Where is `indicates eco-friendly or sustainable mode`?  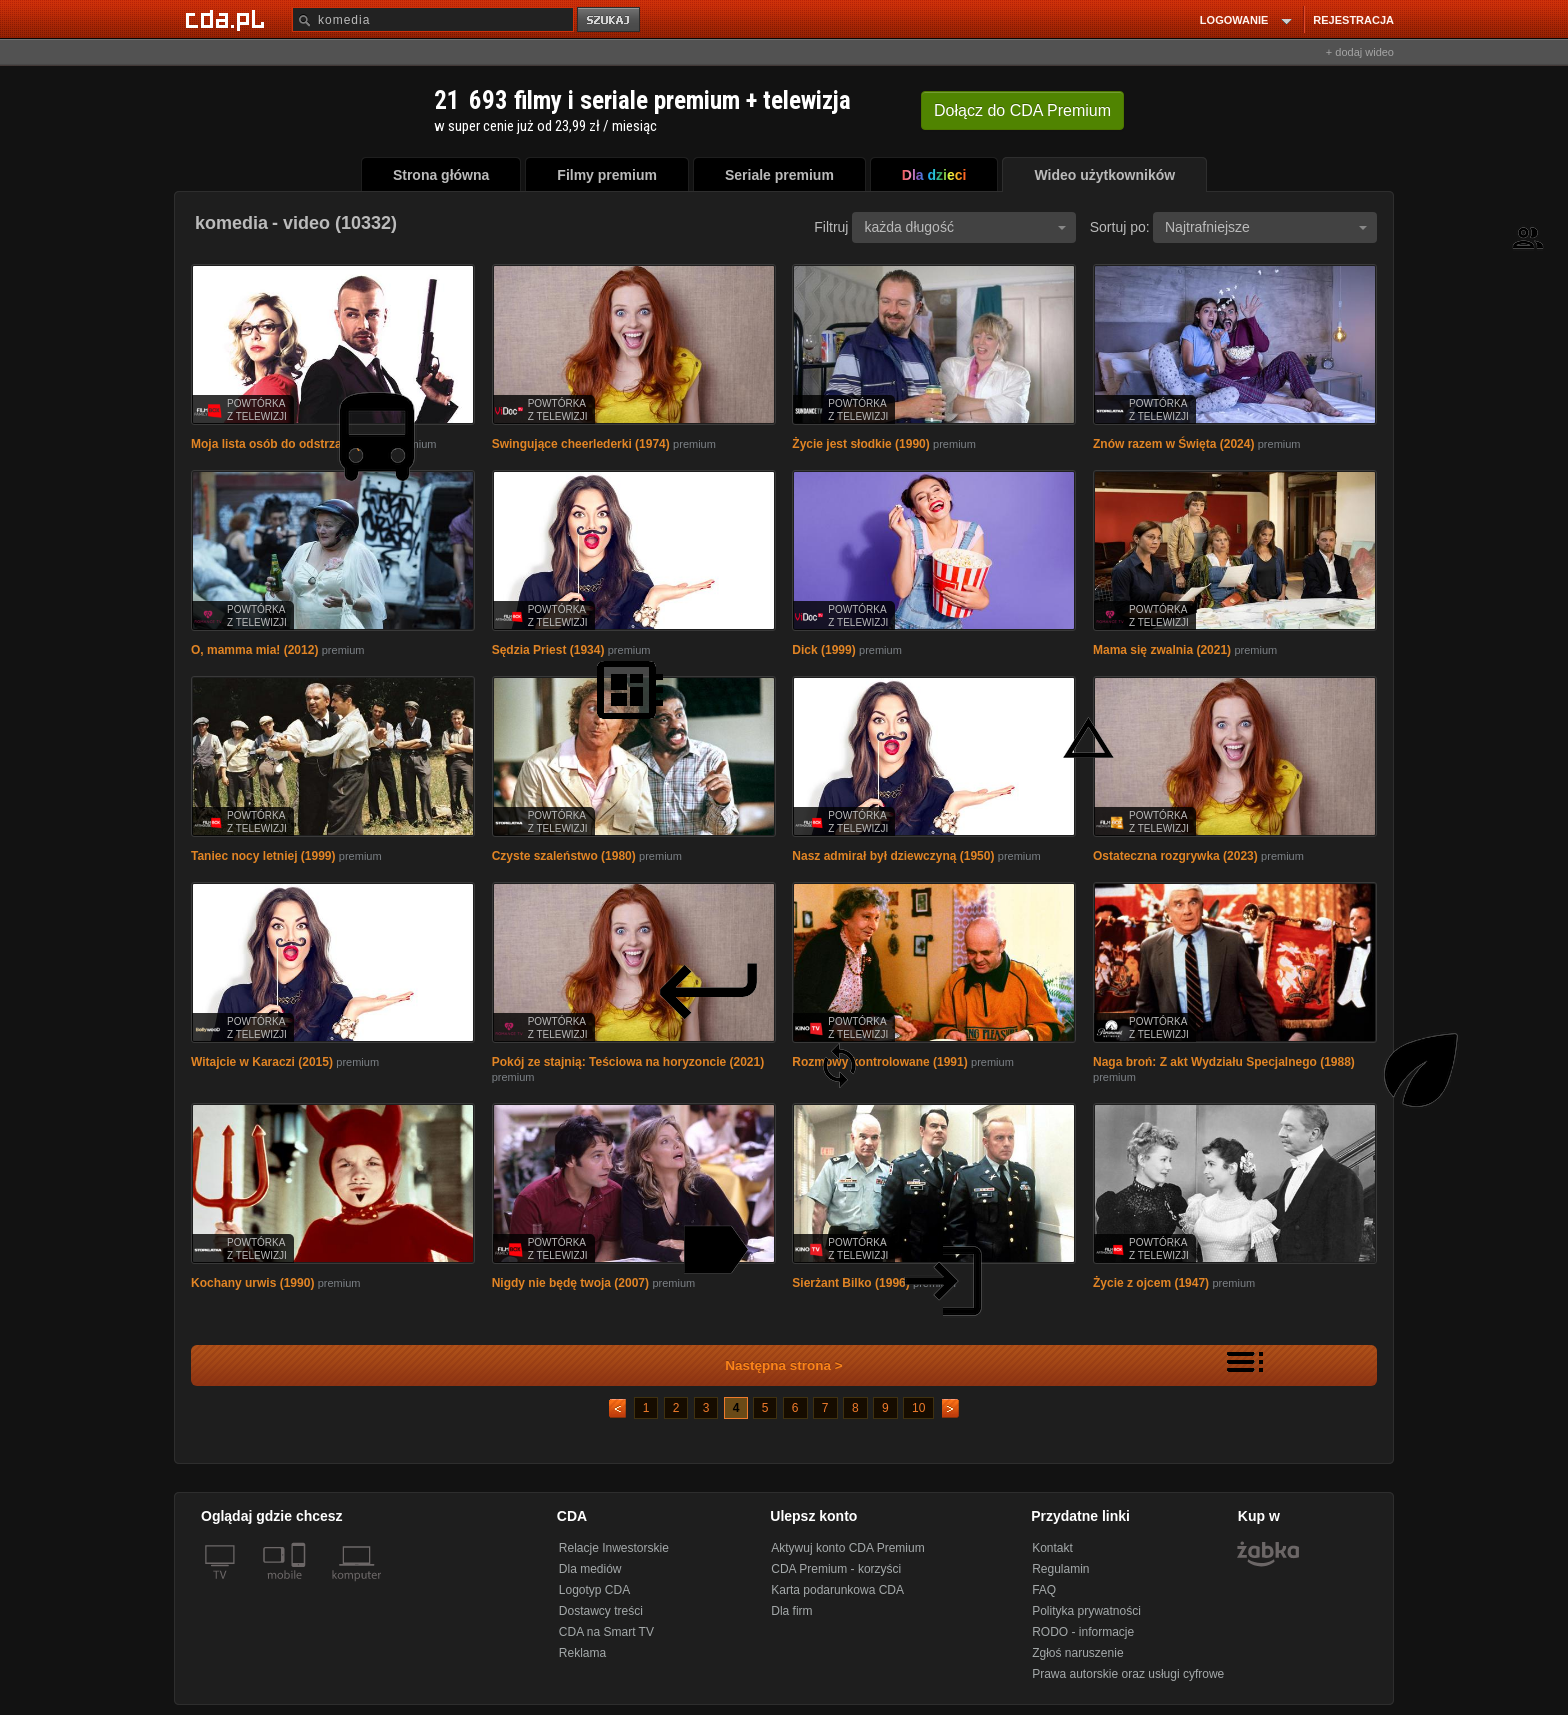 indicates eco-friendly or sustainable mode is located at coordinates (1421, 1070).